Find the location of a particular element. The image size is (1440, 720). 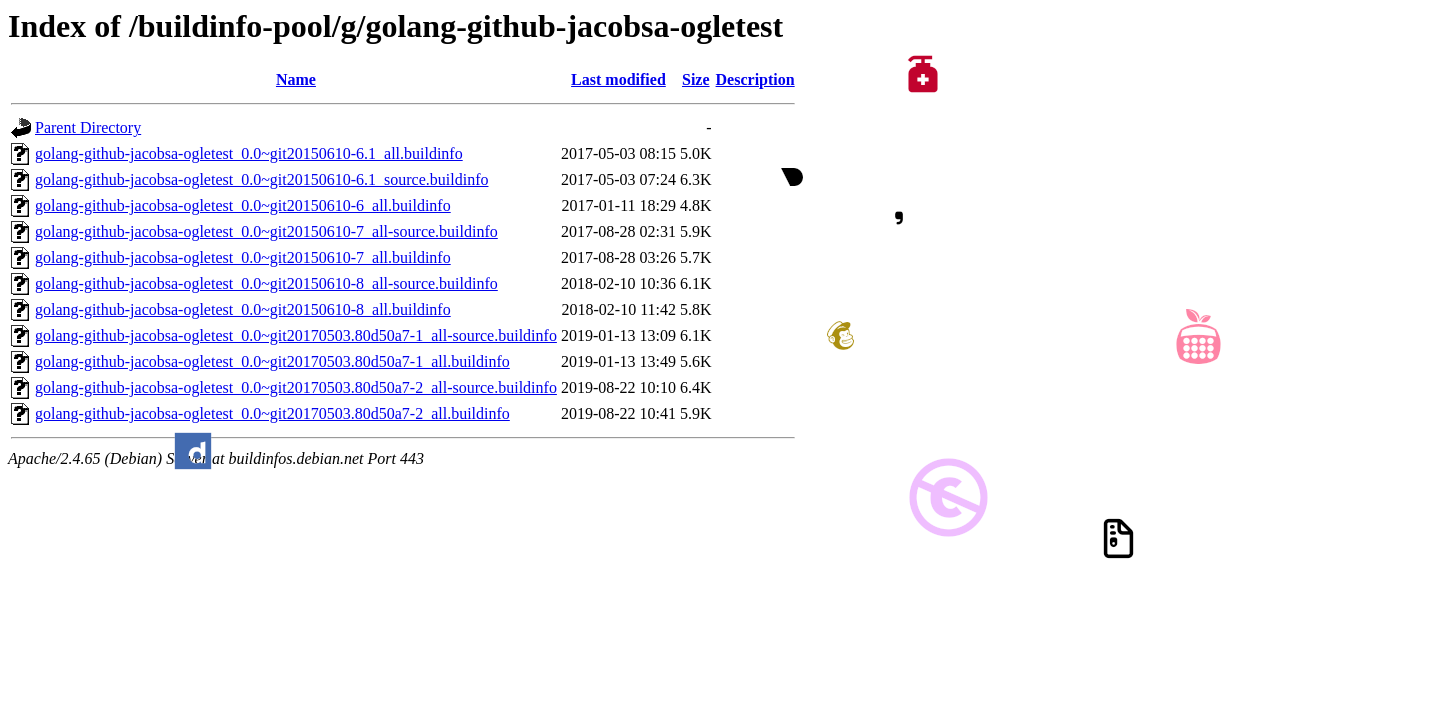

access hand sanitizer station location is located at coordinates (923, 74).